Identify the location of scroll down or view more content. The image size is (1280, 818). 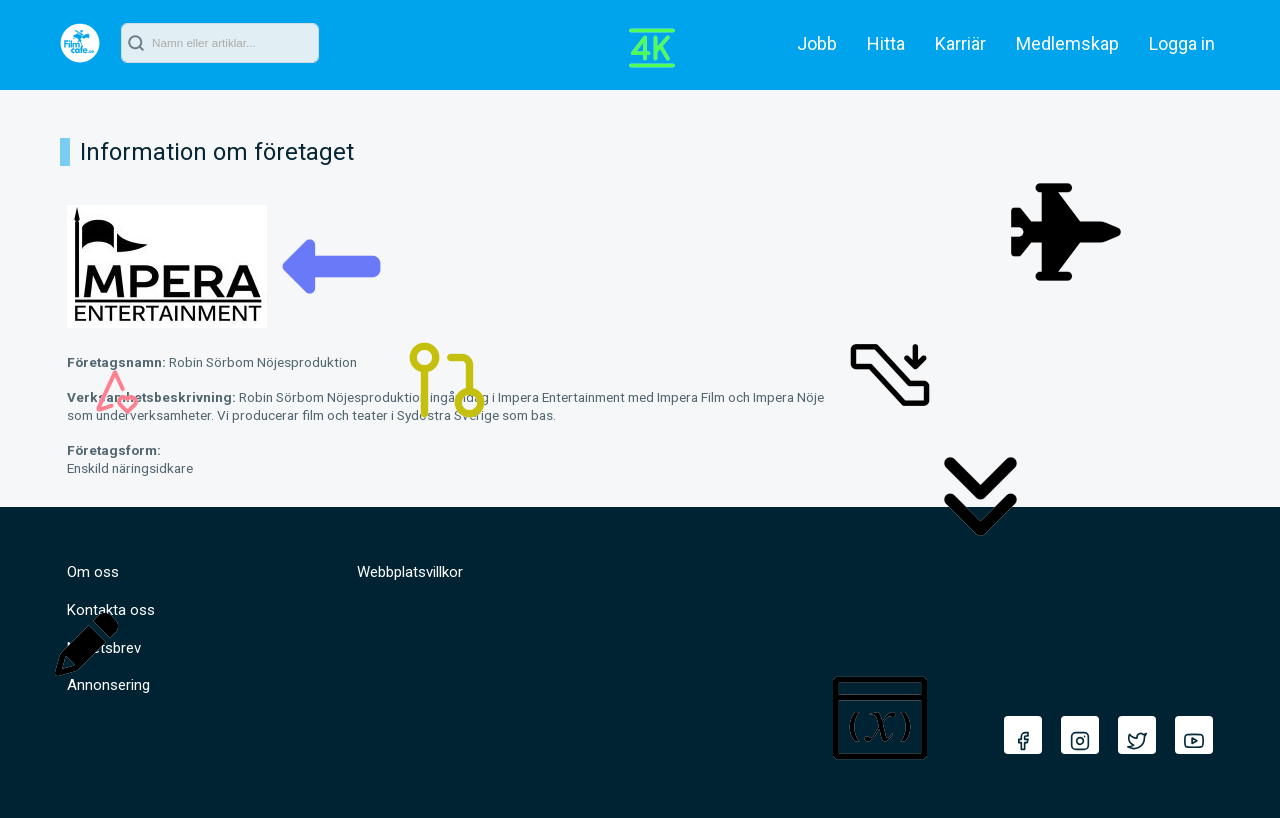
(980, 493).